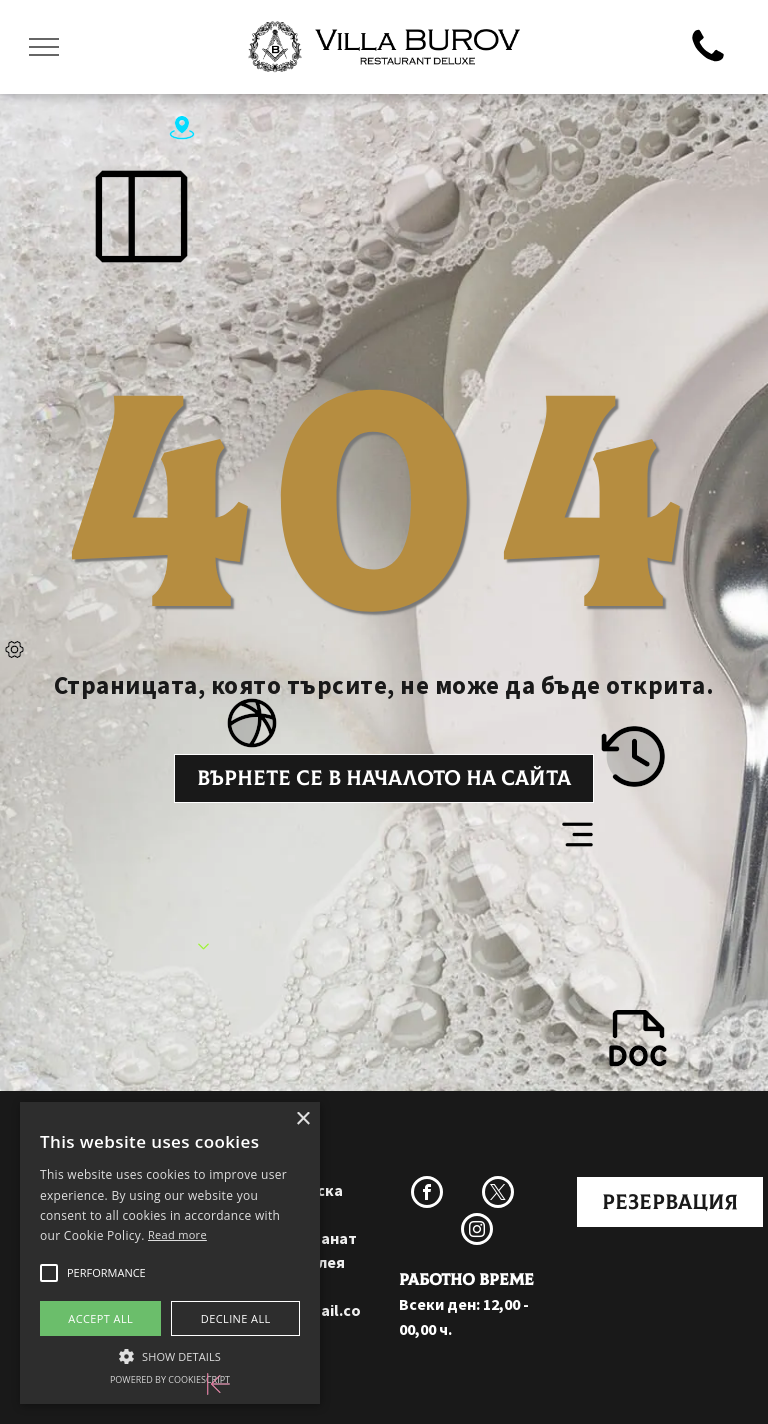 This screenshot has width=768, height=1424. What do you see at coordinates (182, 128) in the screenshot?
I see `view location area or zone on map` at bounding box center [182, 128].